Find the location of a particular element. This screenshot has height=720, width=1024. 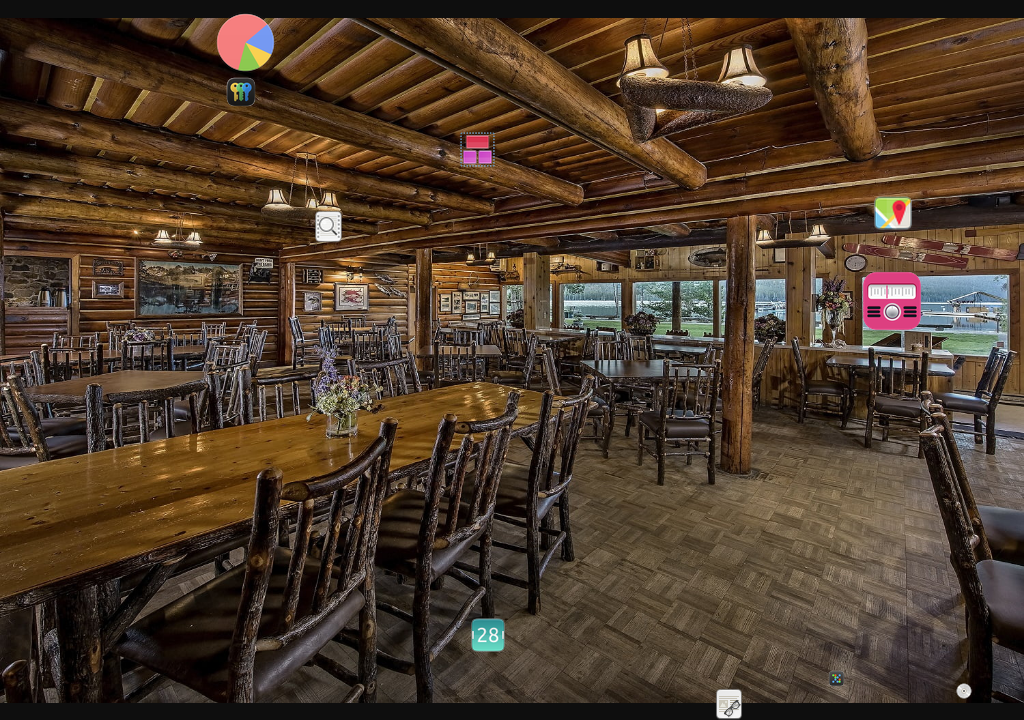

select all items in the current view is located at coordinates (477, 149).